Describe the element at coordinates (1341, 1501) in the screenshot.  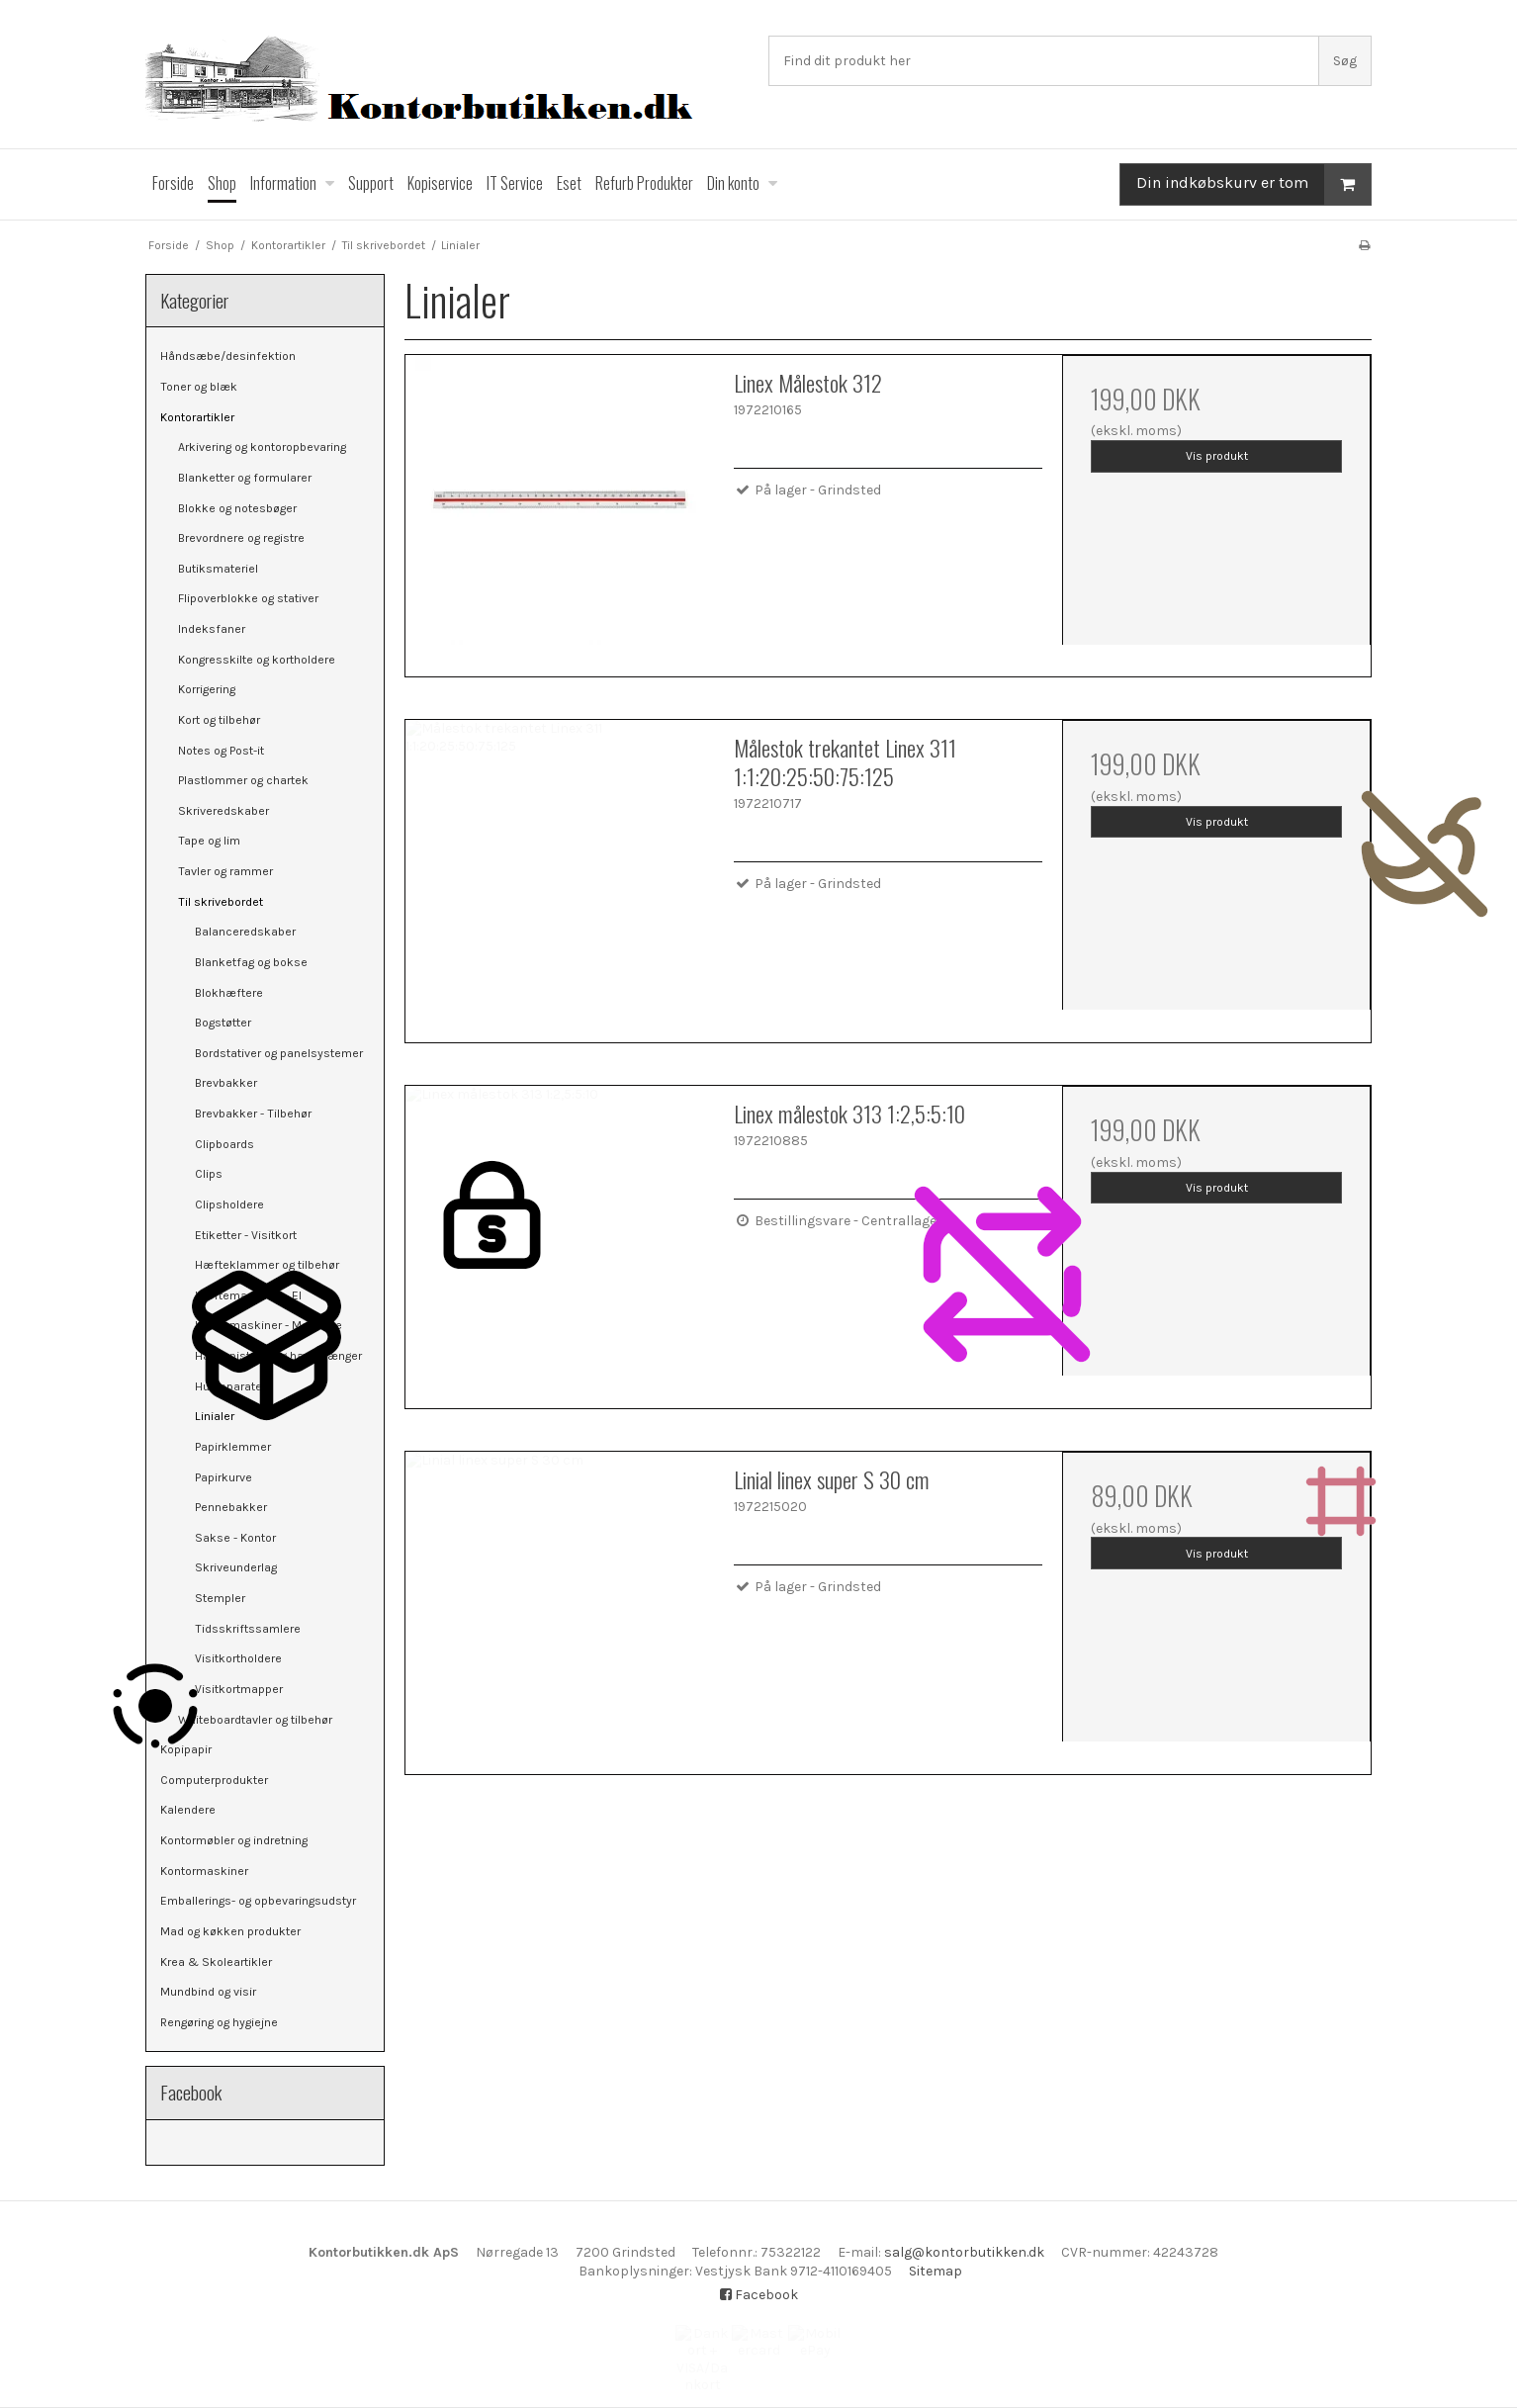
I see `access frame or artboard settings` at that location.